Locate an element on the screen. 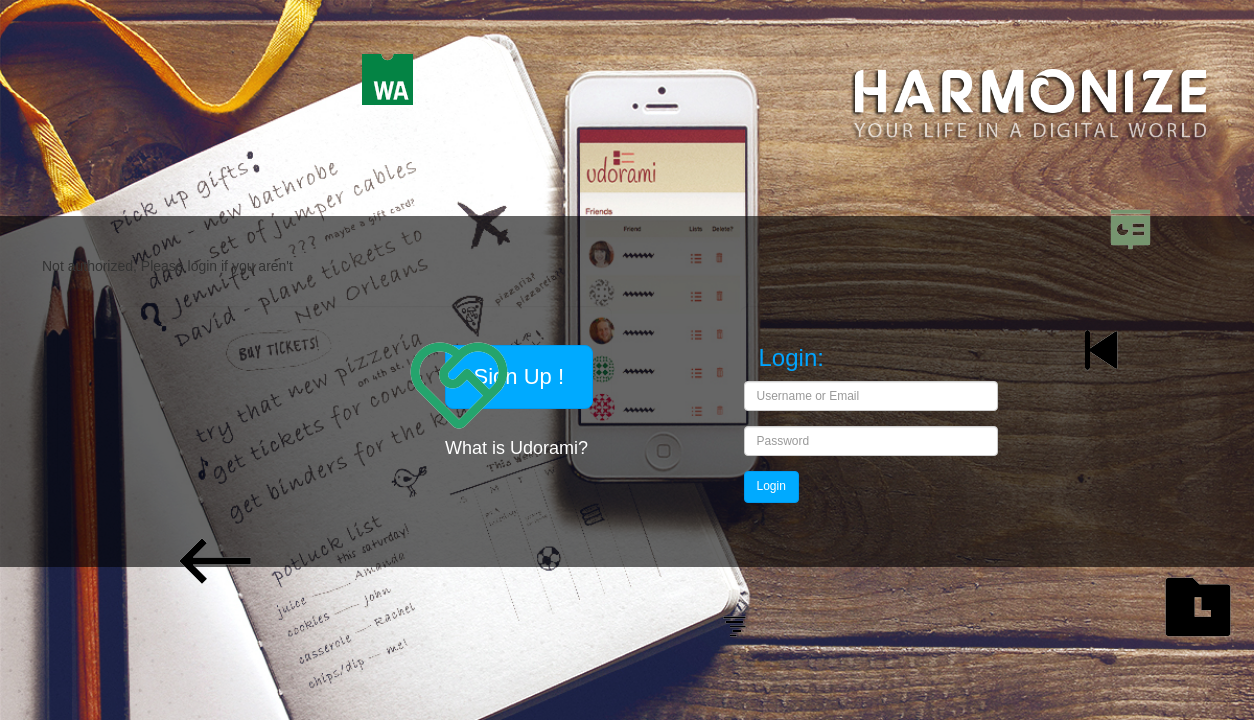  start a presentation slideshow is located at coordinates (1130, 227).